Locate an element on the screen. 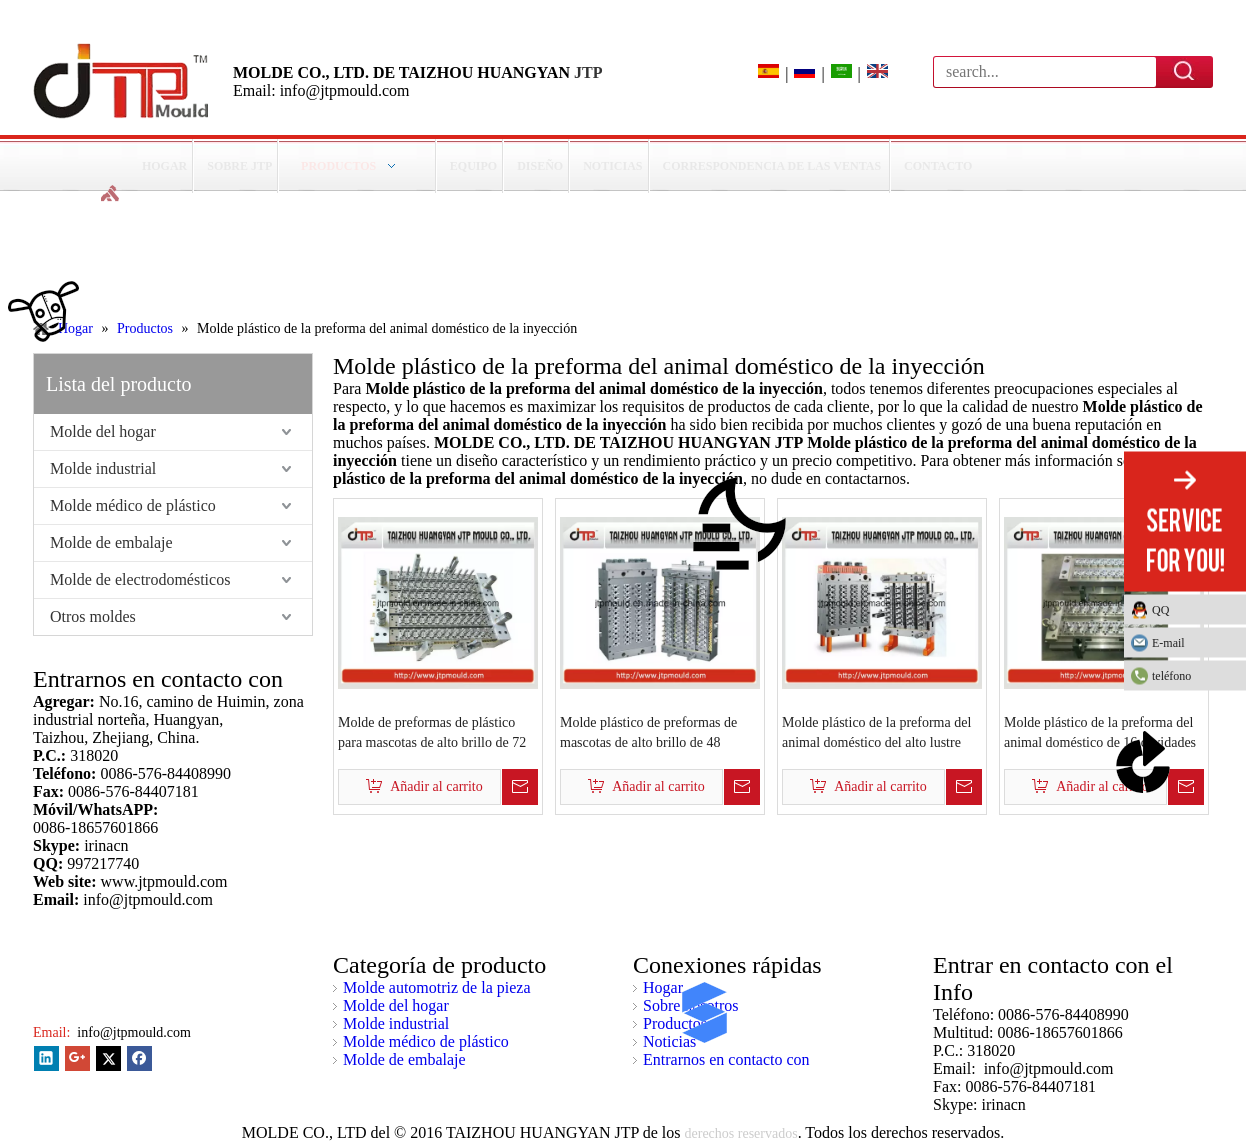 The width and height of the screenshot is (1246, 1142). visit tindie marketplace is located at coordinates (43, 311).